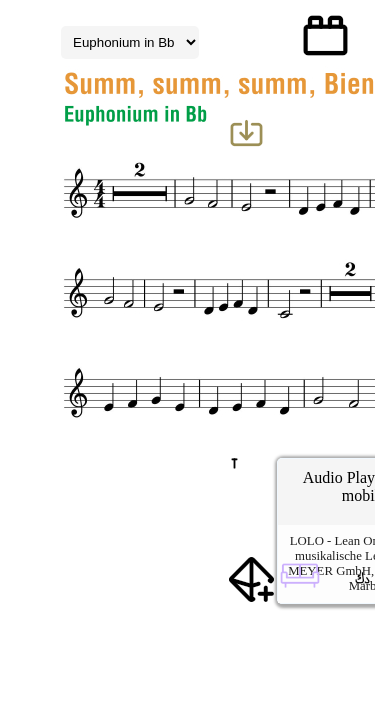  What do you see at coordinates (325, 35) in the screenshot?
I see `access building blocks or modular components` at bounding box center [325, 35].